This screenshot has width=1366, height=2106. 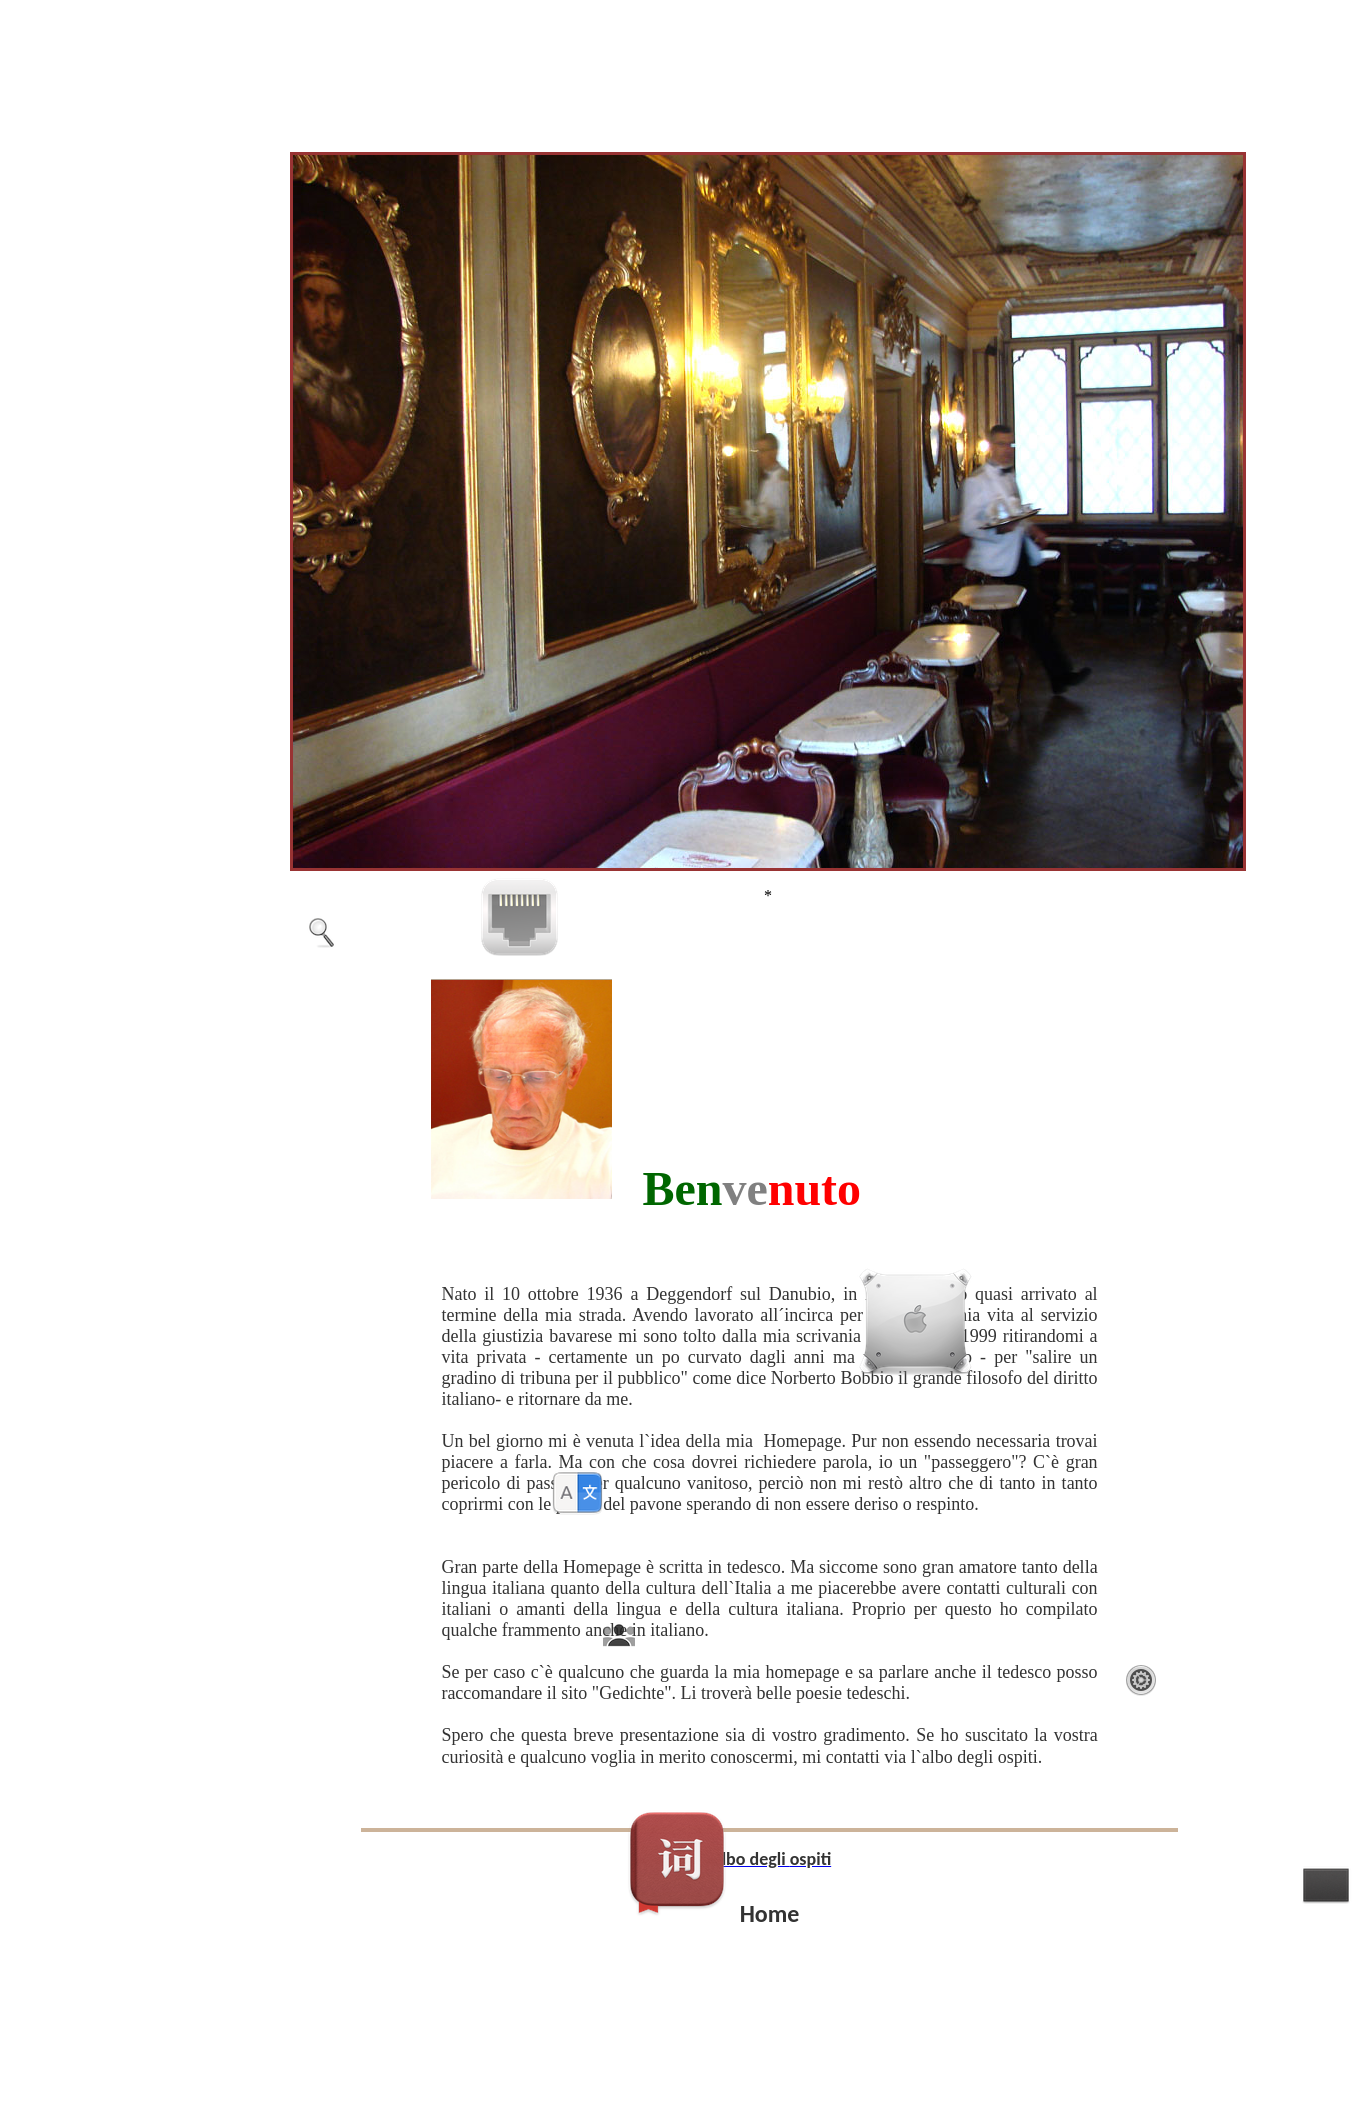 What do you see at coordinates (519, 916) in the screenshot?
I see `configure audio video bridging network settings` at bounding box center [519, 916].